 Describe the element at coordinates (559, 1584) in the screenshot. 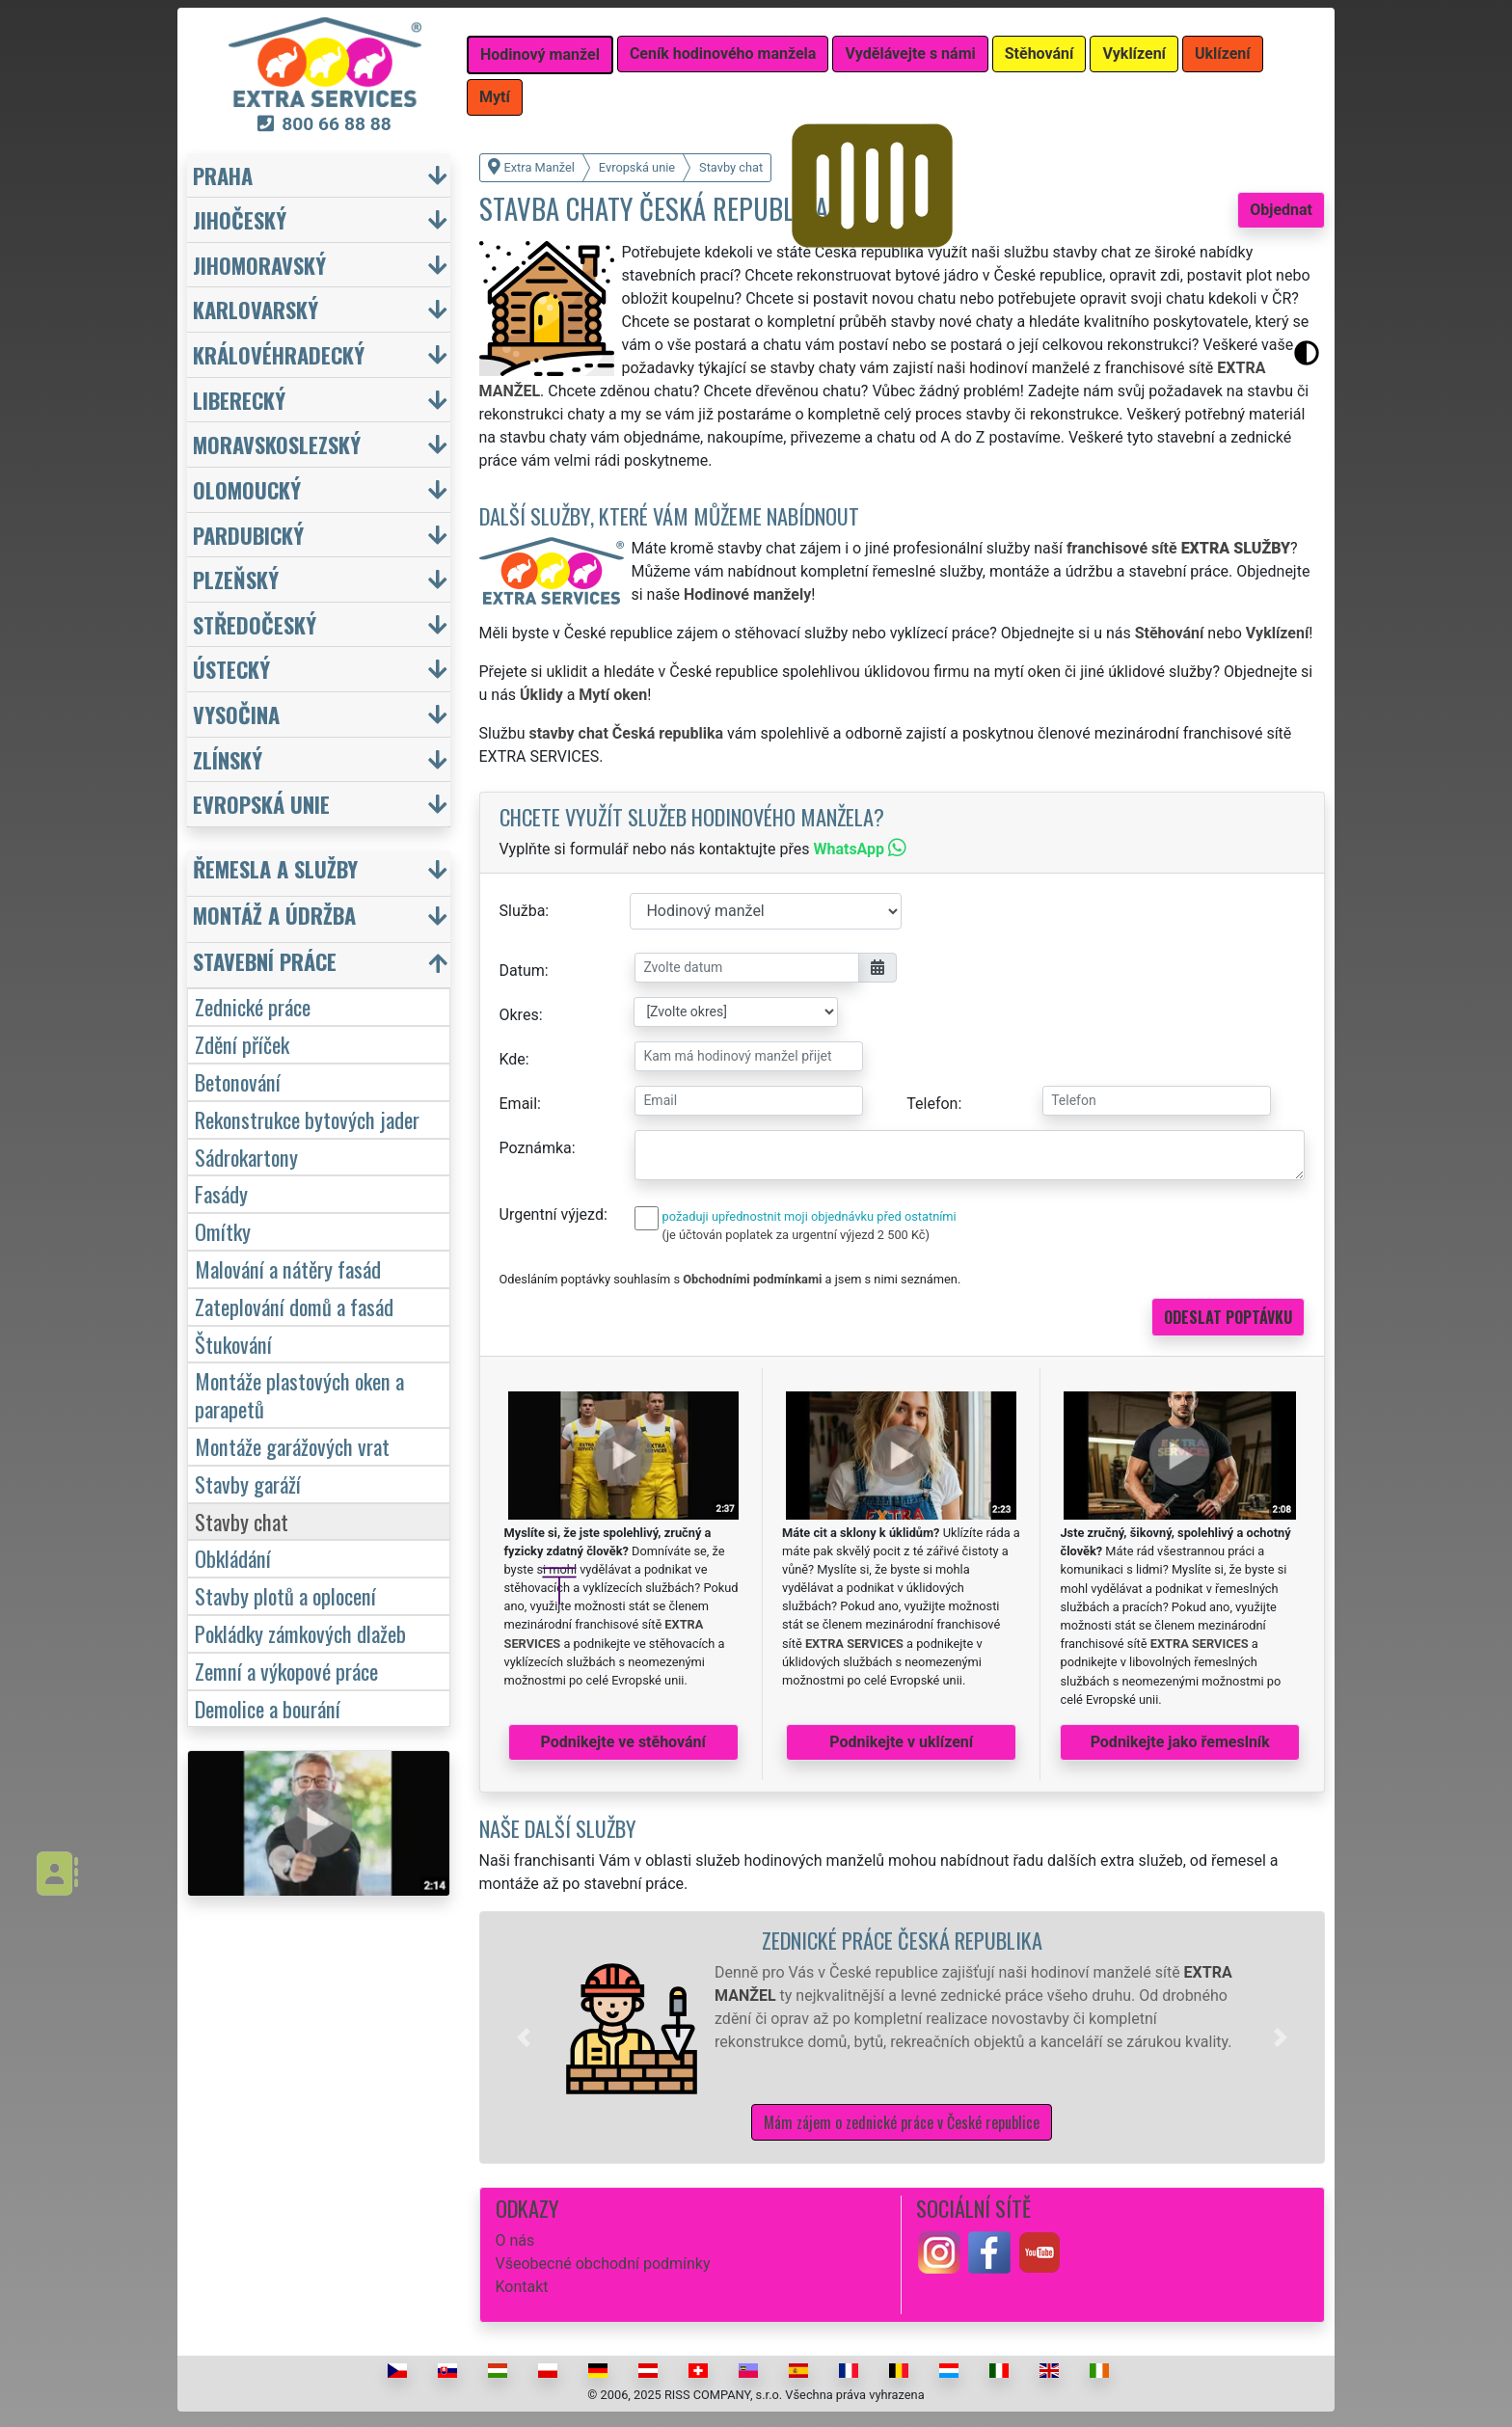

I see `indicates kazakhstani tenge currency` at that location.